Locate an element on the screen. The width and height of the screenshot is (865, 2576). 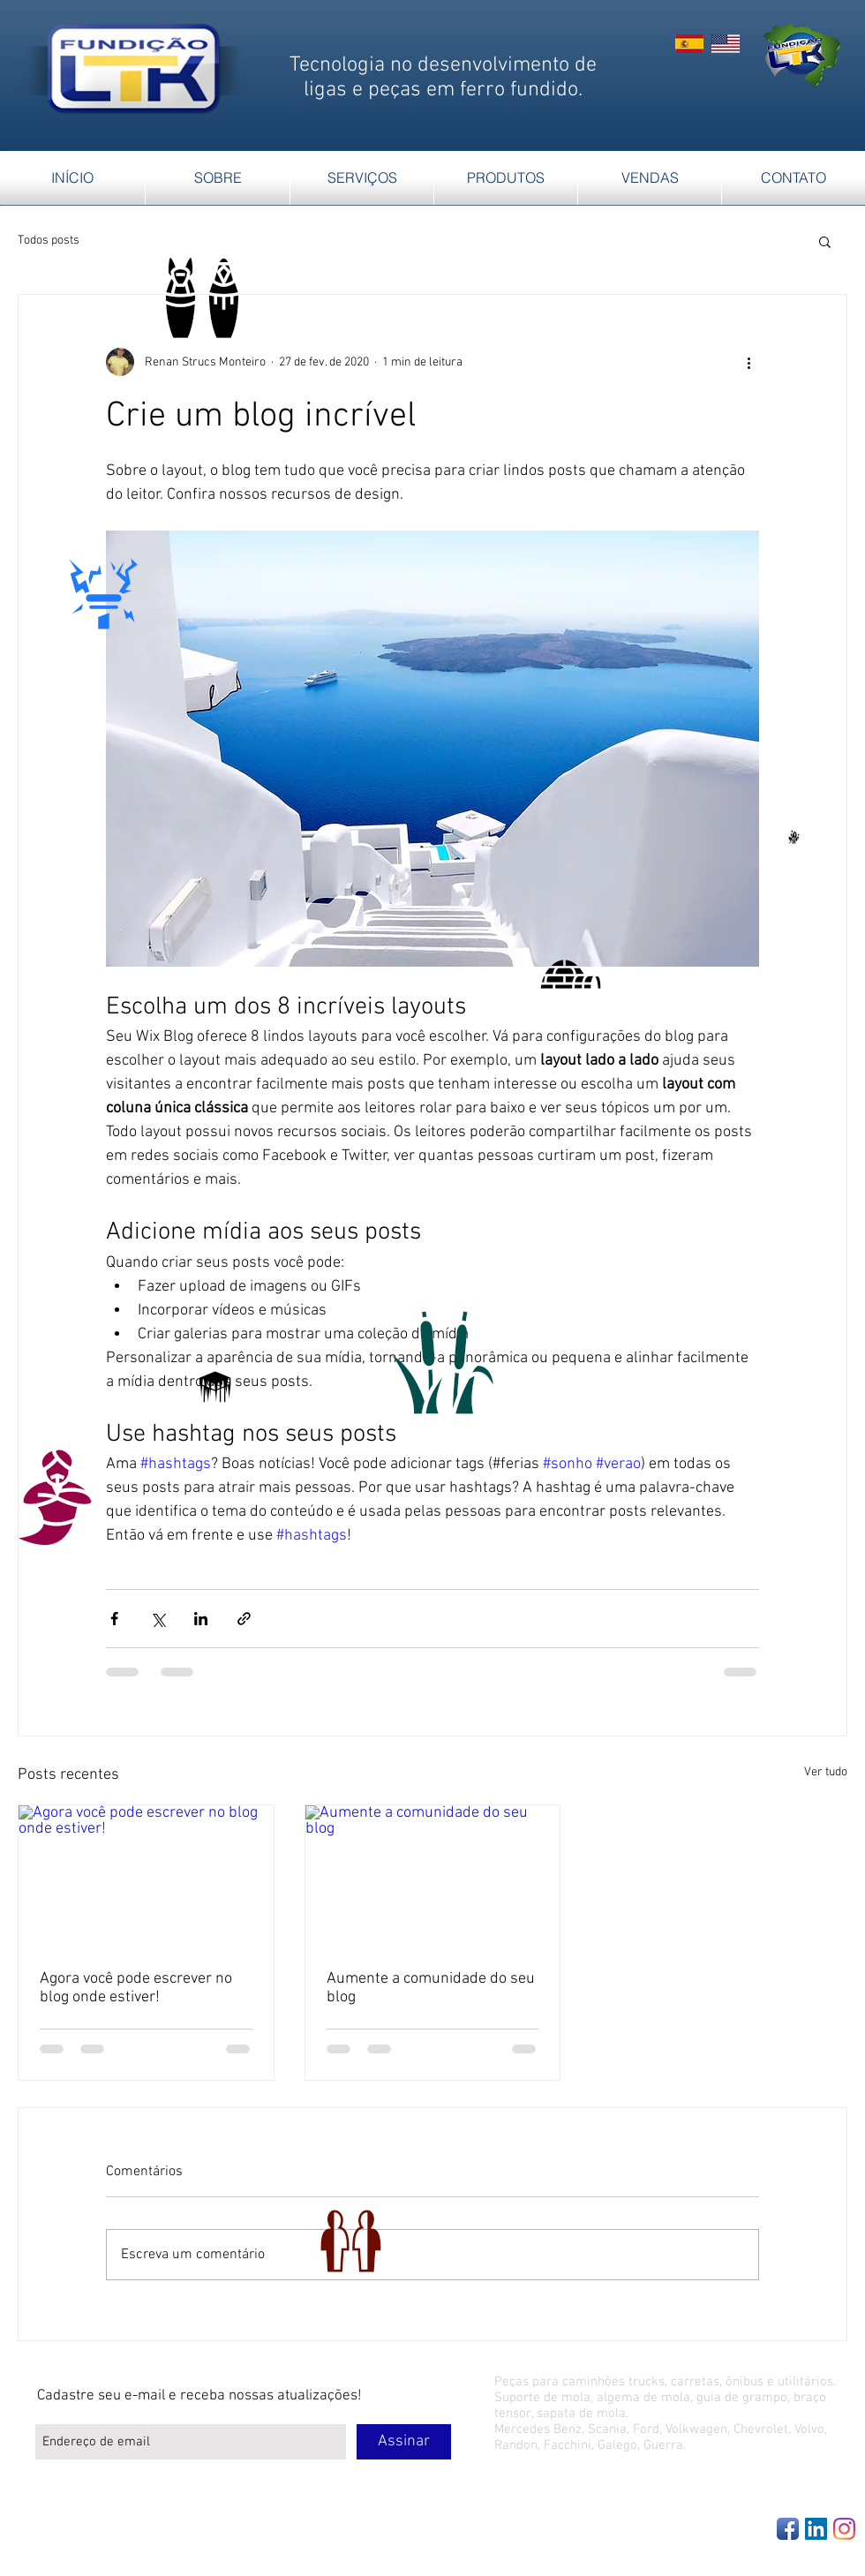
toggle between two modes or perspectives is located at coordinates (350, 2241).